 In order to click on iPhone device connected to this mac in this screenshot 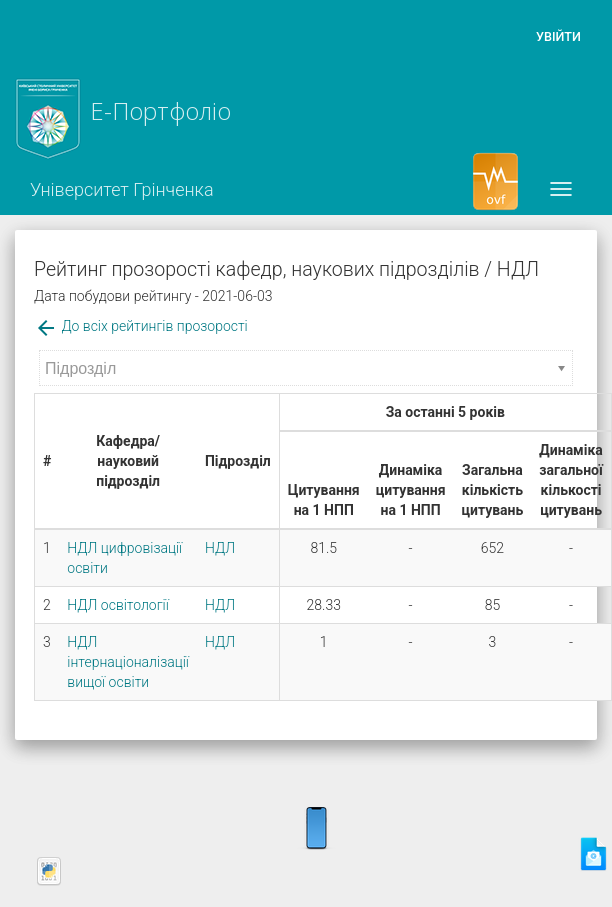, I will do `click(316, 828)`.